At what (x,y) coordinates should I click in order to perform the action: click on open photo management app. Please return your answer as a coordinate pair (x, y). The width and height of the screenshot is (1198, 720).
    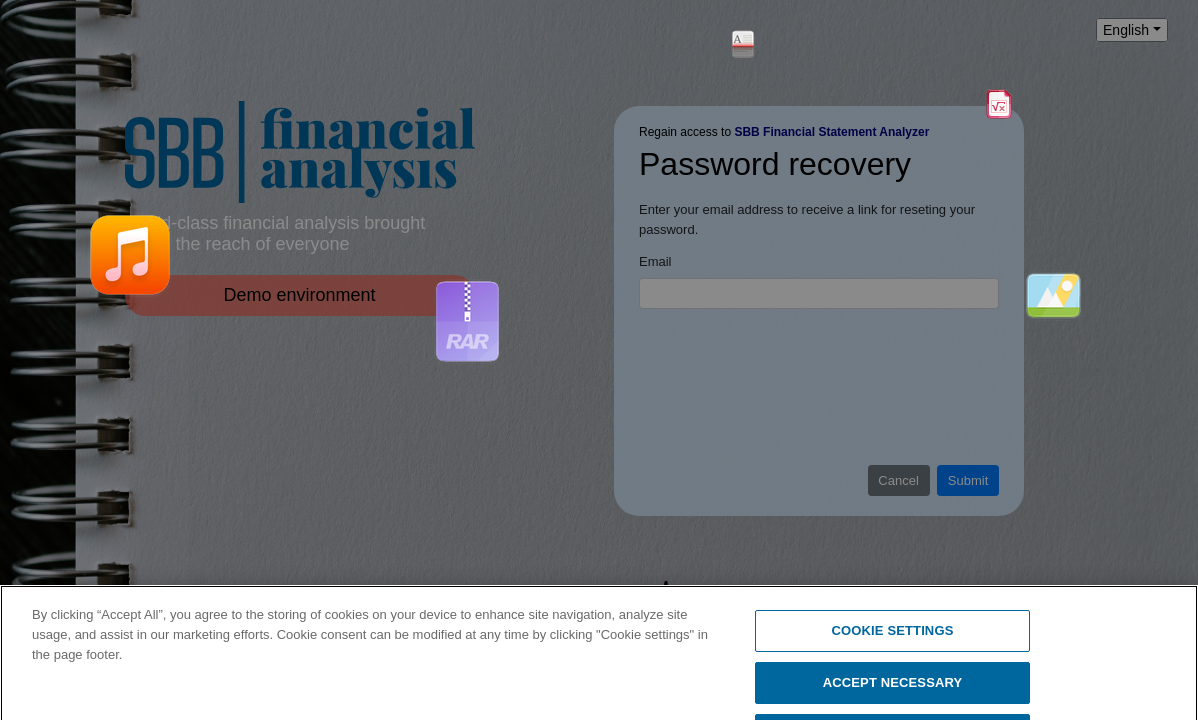
    Looking at the image, I should click on (1053, 295).